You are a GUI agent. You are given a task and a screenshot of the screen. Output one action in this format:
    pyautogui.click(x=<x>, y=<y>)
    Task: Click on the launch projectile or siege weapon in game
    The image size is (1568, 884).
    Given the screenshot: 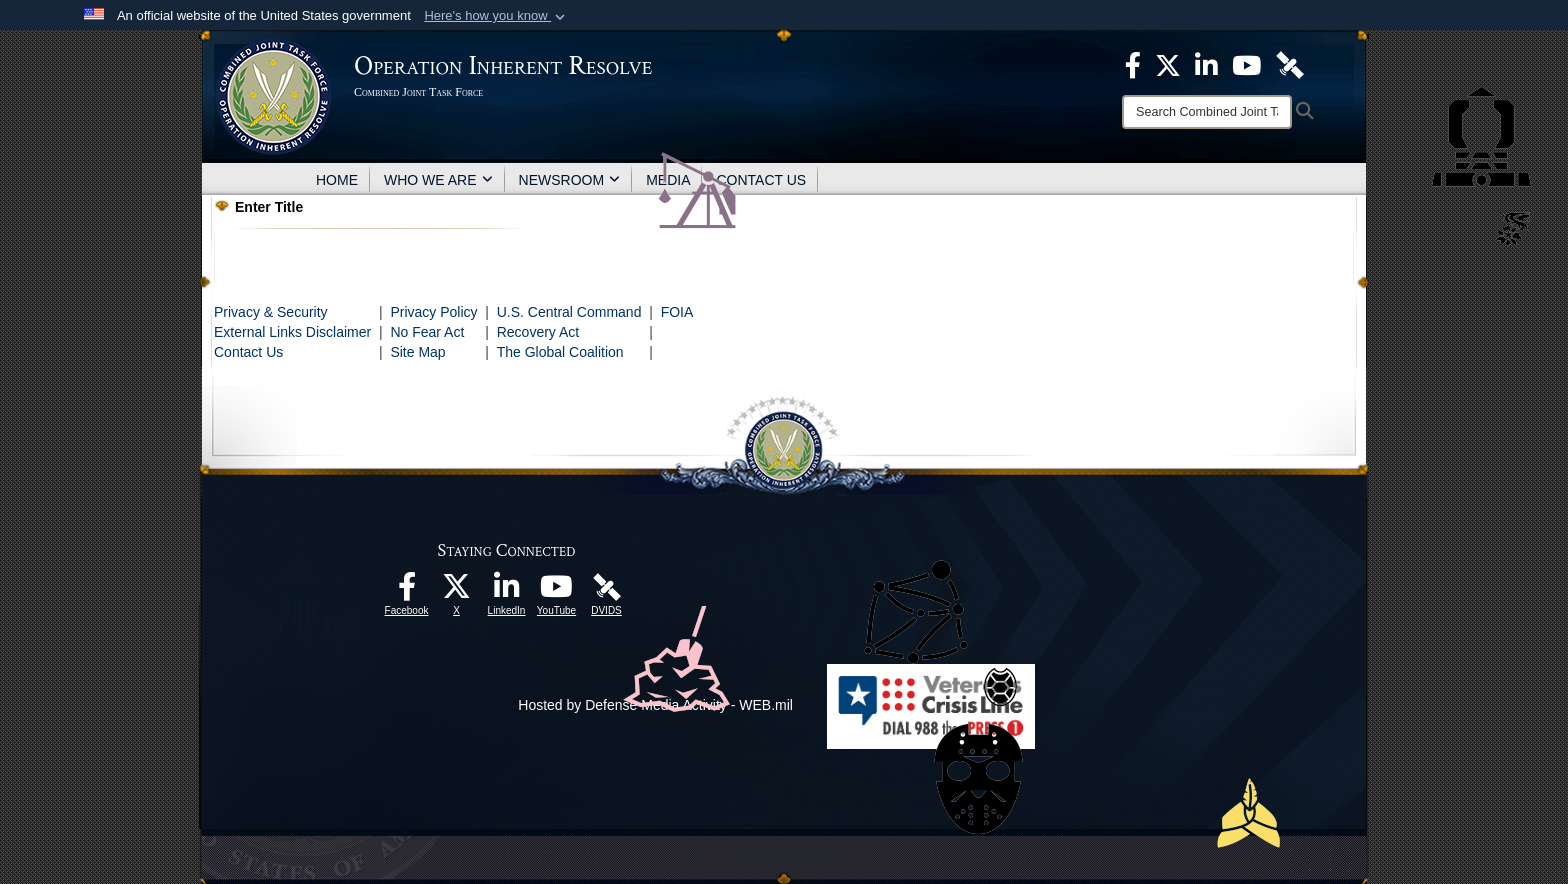 What is the action you would take?
    pyautogui.click(x=697, y=187)
    